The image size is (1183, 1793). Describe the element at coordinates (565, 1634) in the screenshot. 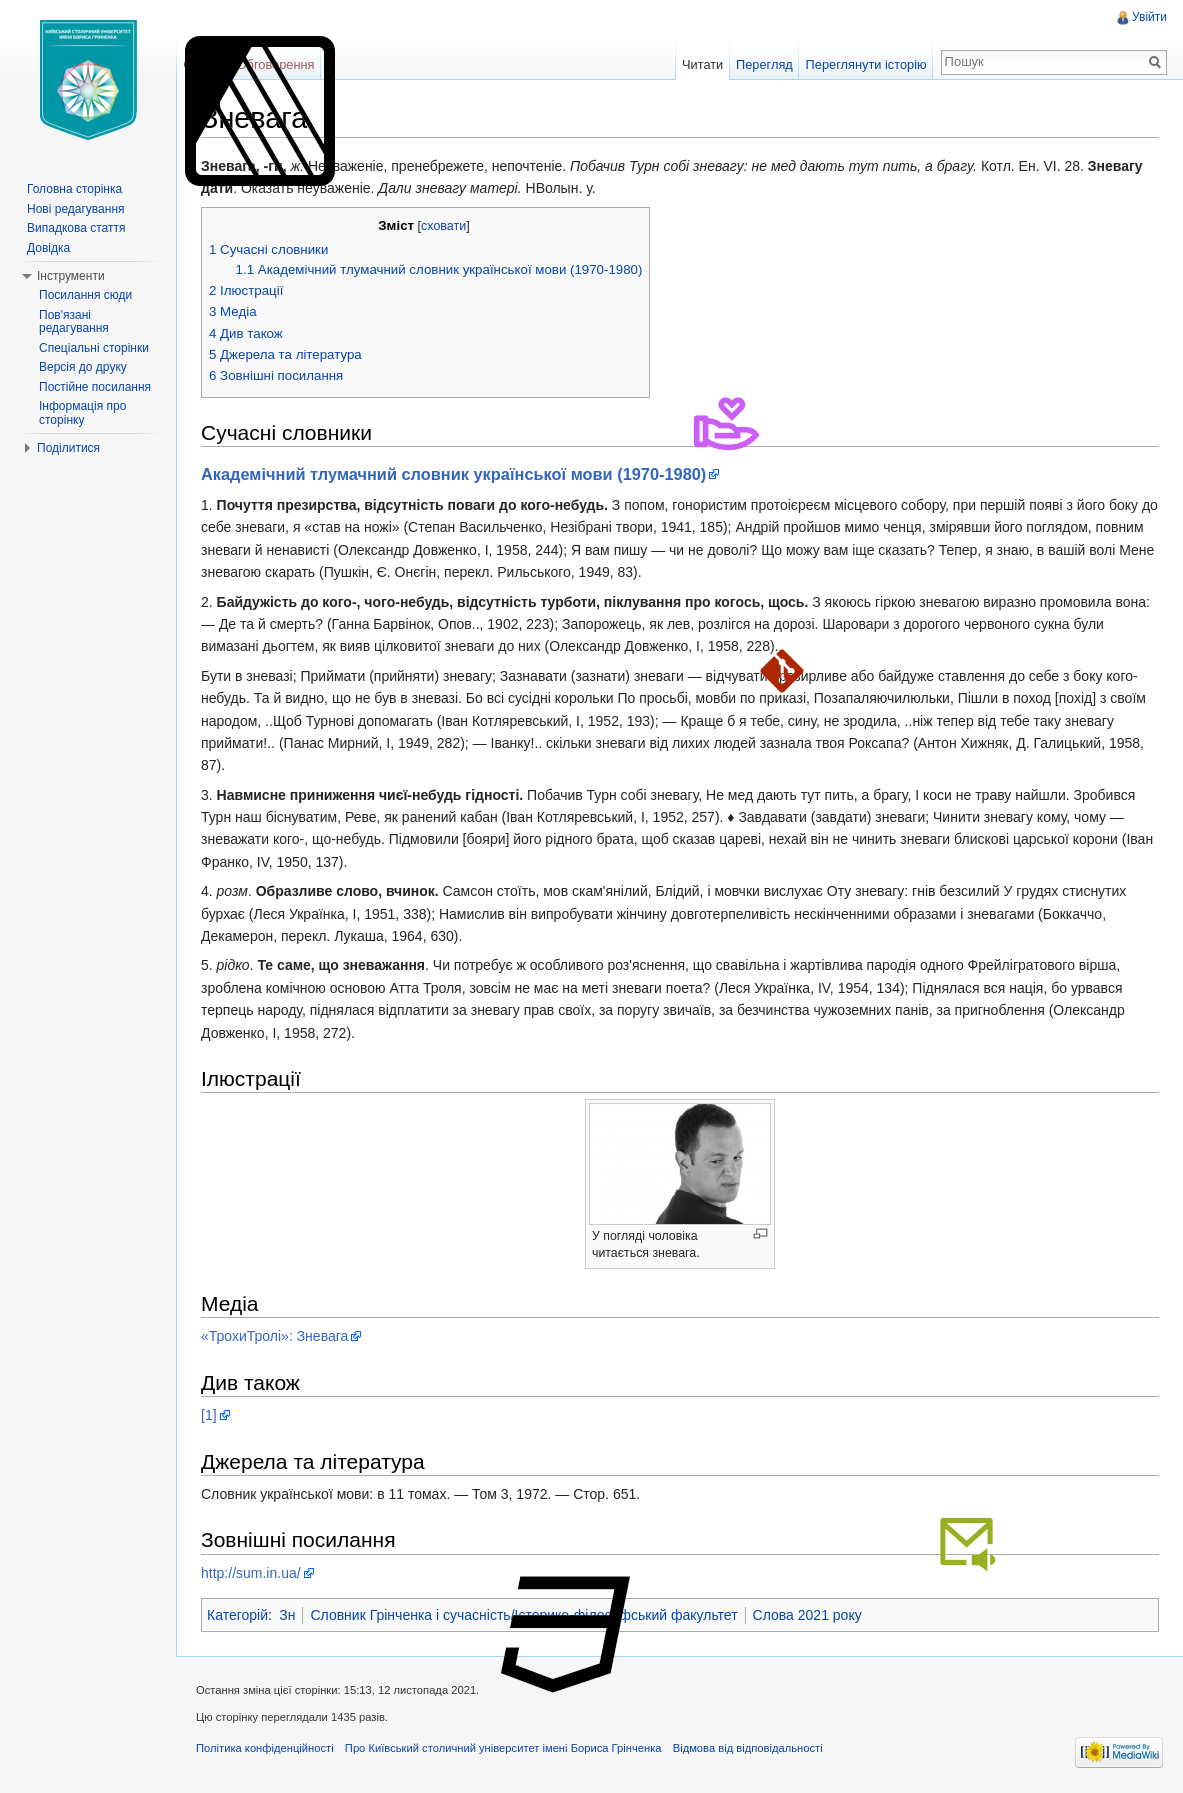

I see `indicates CSS3 styling or stylesheet` at that location.